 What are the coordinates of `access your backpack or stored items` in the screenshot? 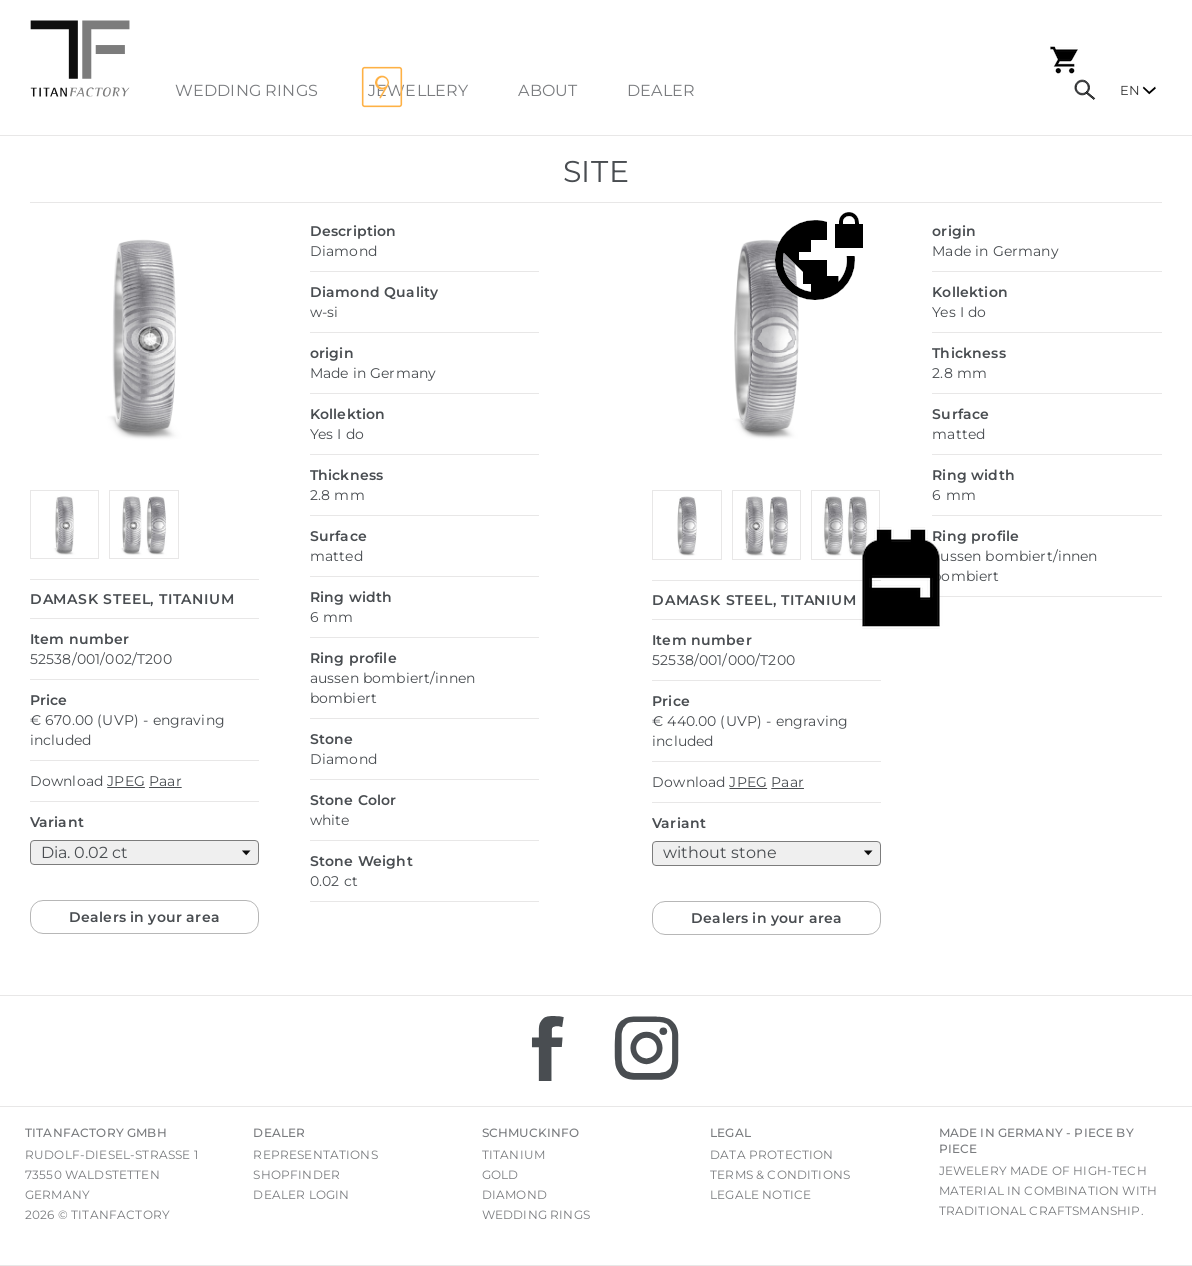 It's located at (901, 578).